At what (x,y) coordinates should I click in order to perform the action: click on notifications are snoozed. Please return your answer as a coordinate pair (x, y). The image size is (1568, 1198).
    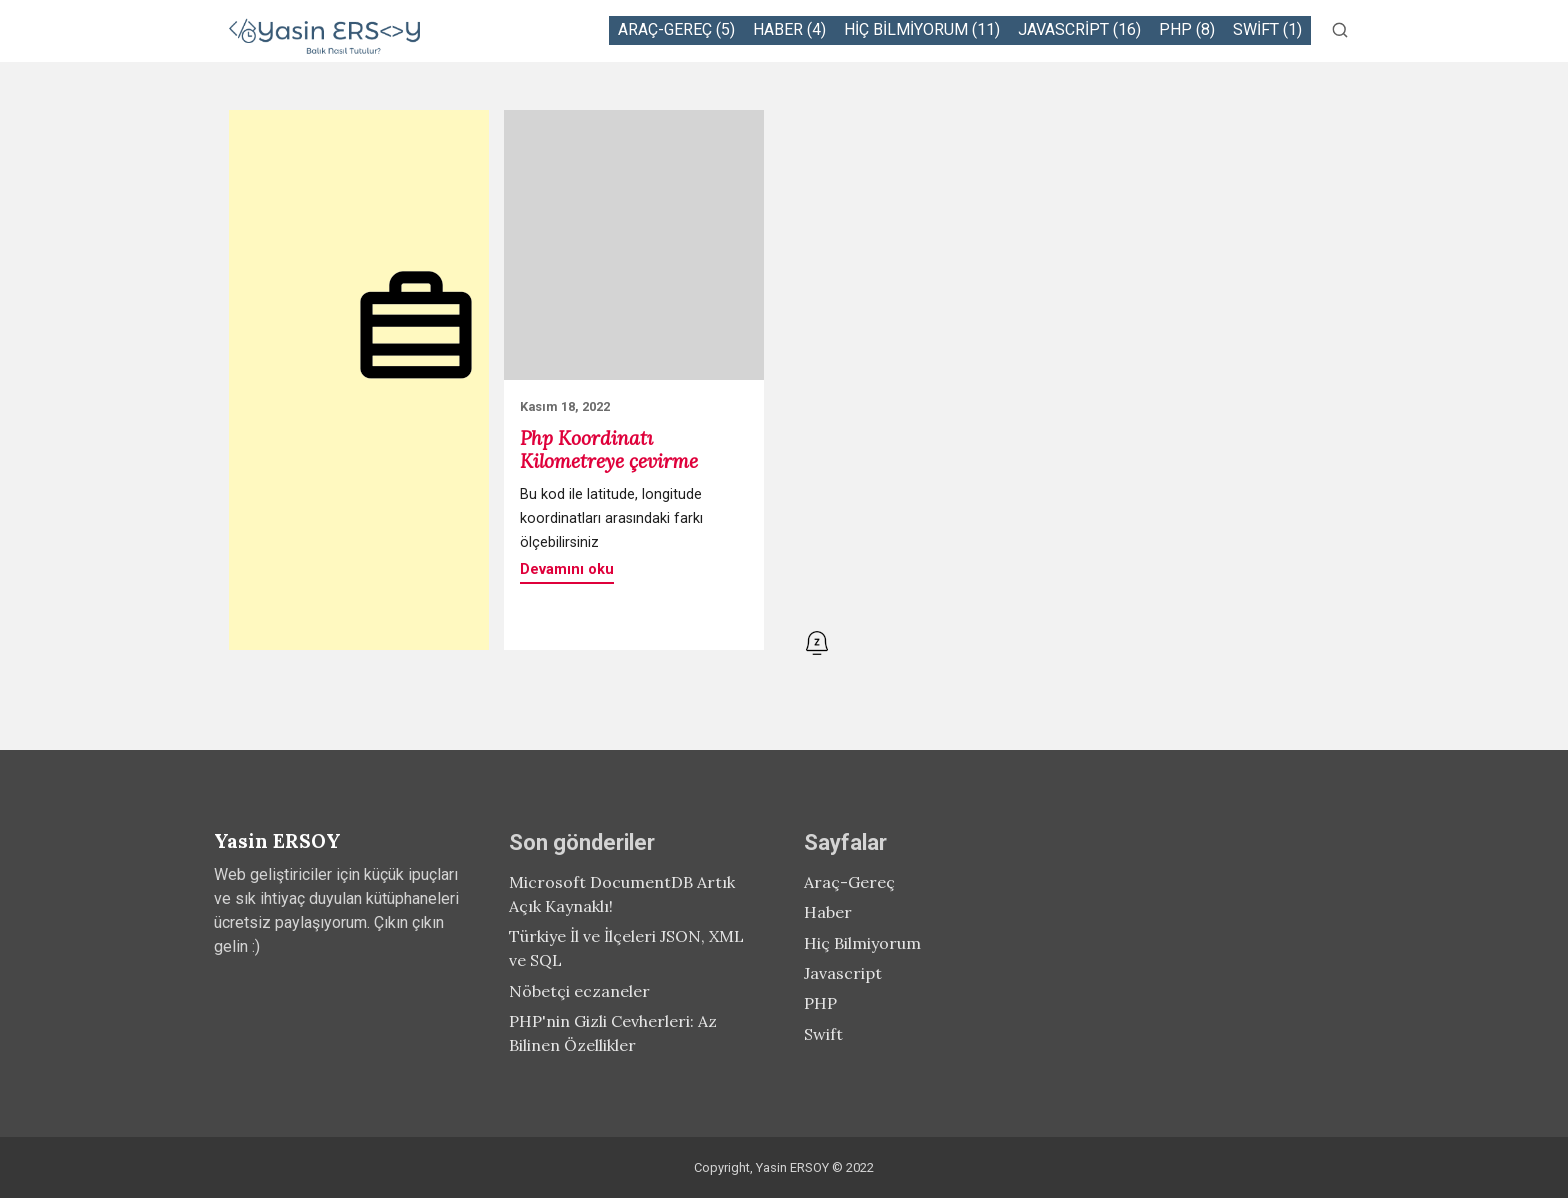
    Looking at the image, I should click on (817, 643).